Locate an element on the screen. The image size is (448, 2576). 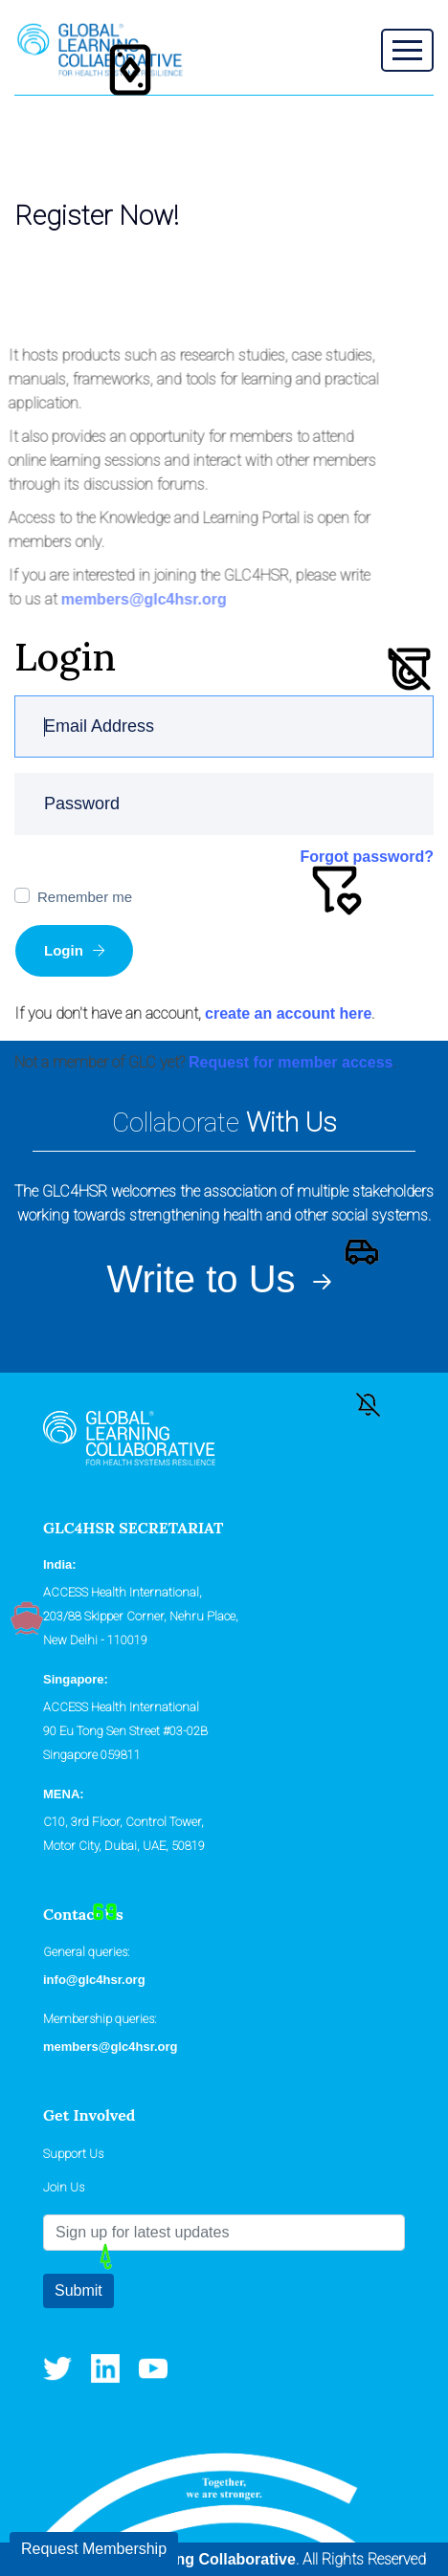
access boat or ferry services is located at coordinates (27, 1618).